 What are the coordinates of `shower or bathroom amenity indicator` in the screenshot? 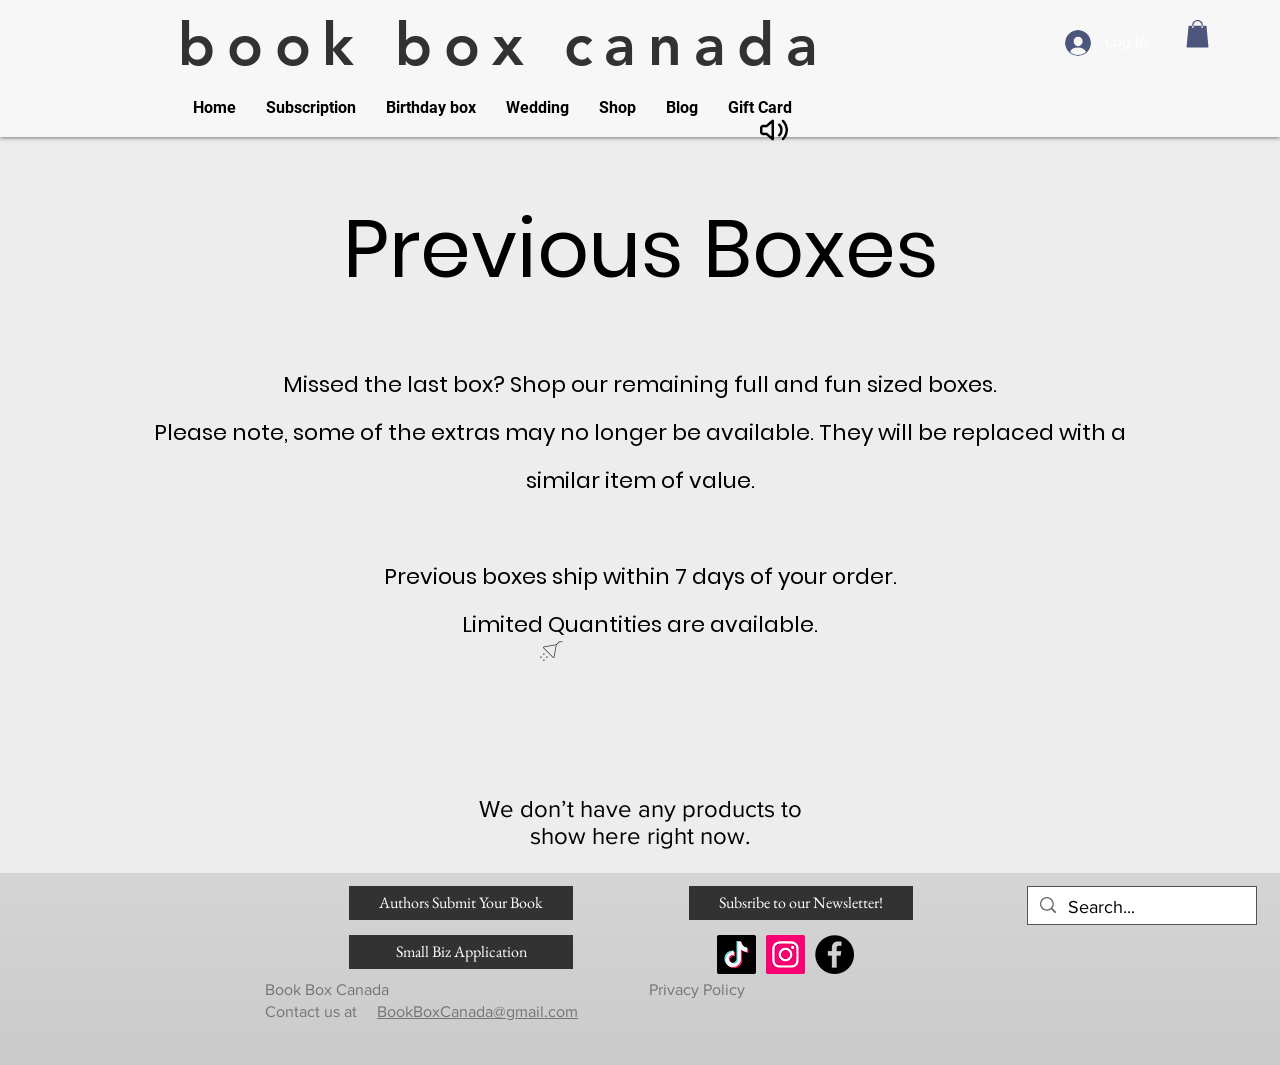 It's located at (551, 650).